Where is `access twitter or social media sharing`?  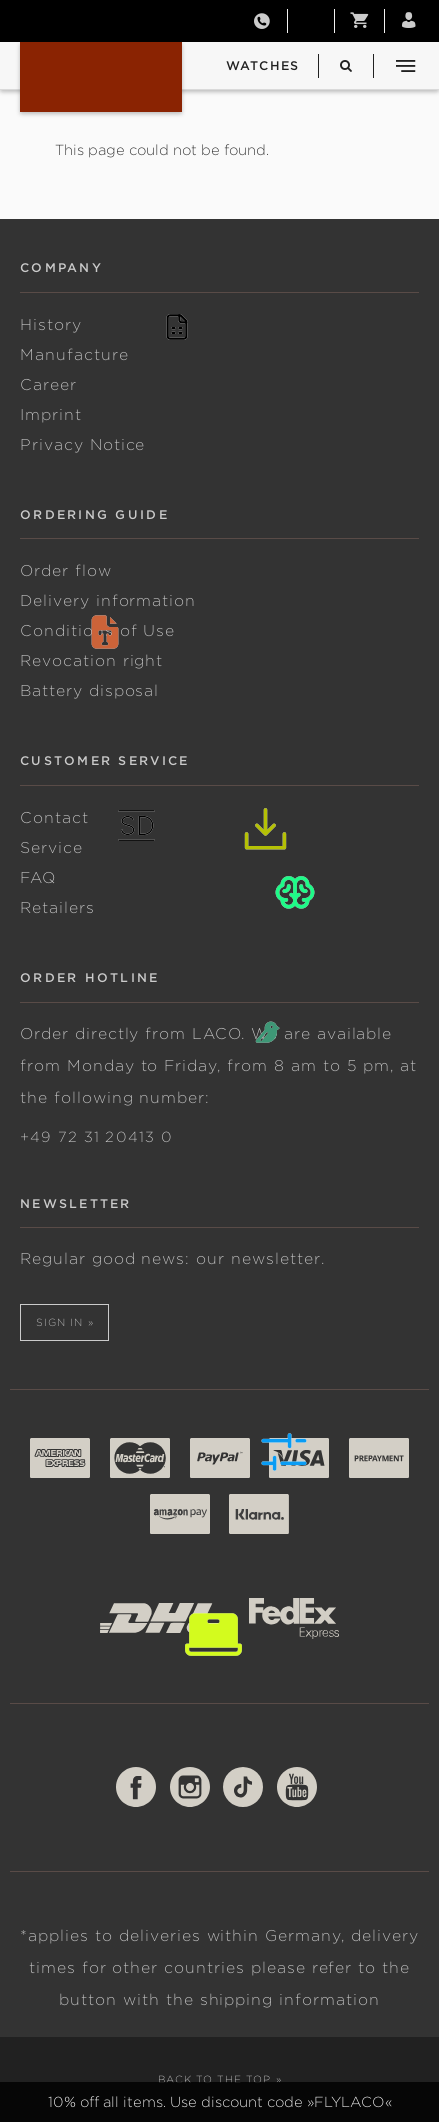 access twitter or social media sharing is located at coordinates (268, 1033).